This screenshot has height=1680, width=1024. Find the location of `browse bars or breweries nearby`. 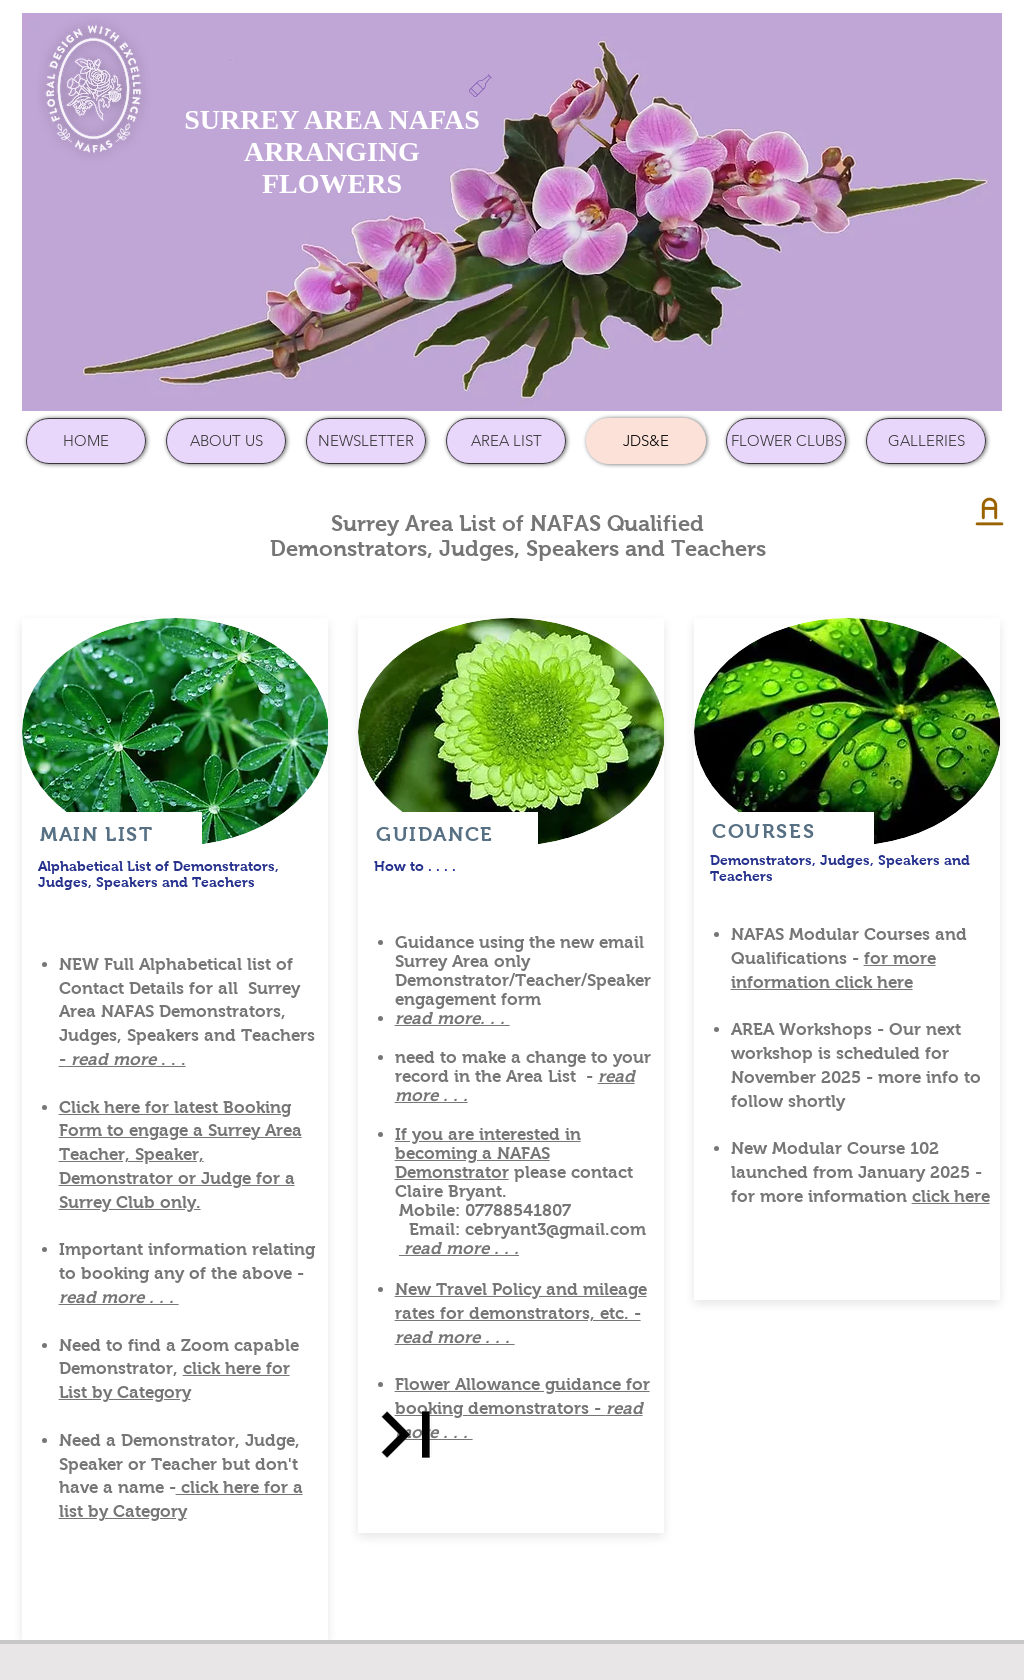

browse bars or breweries nearby is located at coordinates (480, 86).